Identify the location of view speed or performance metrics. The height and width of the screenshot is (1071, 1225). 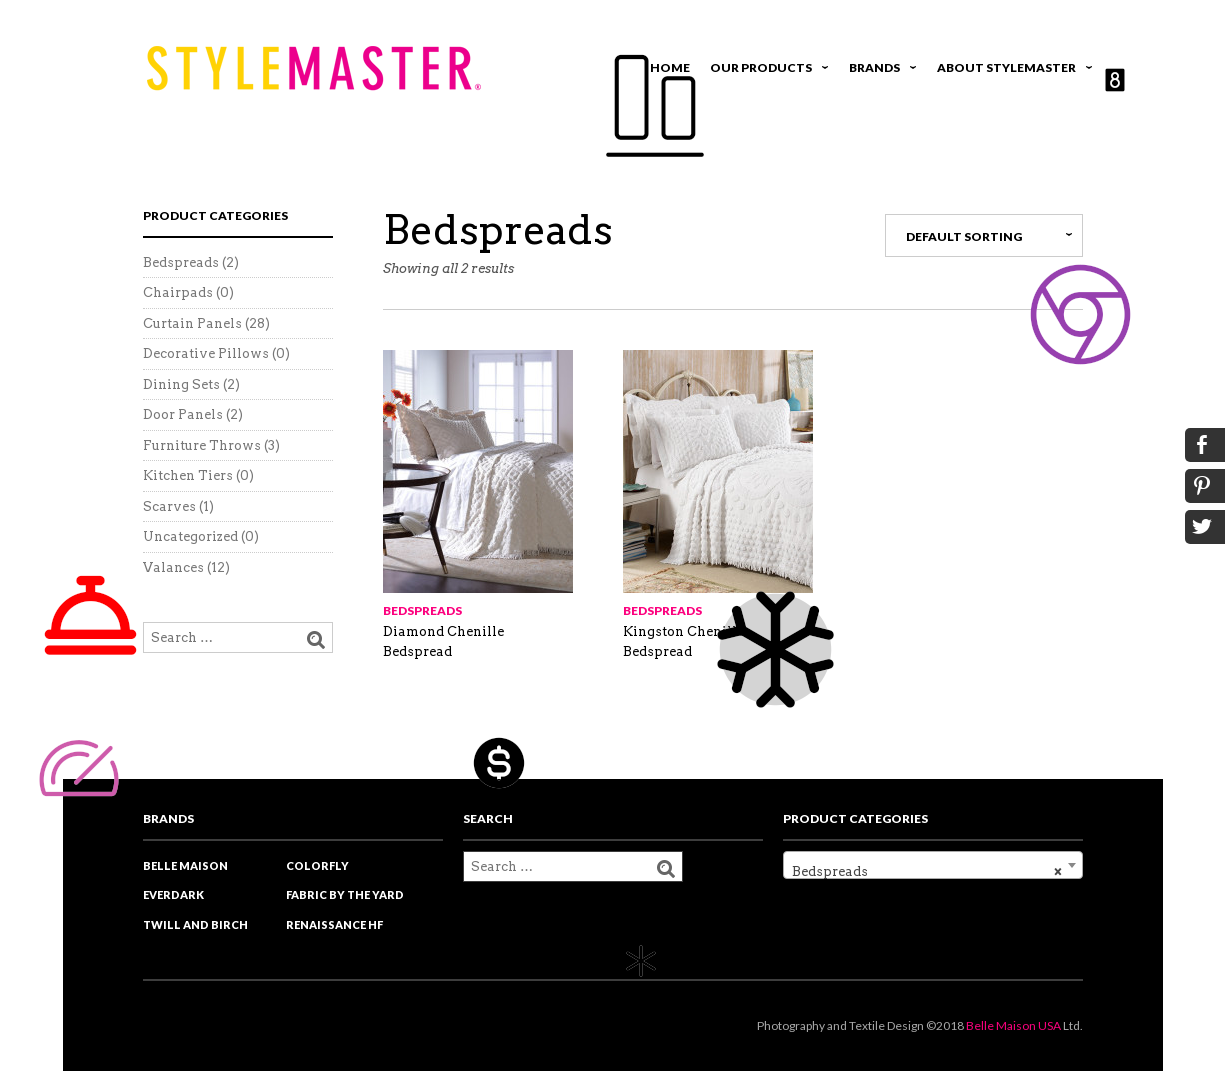
(79, 771).